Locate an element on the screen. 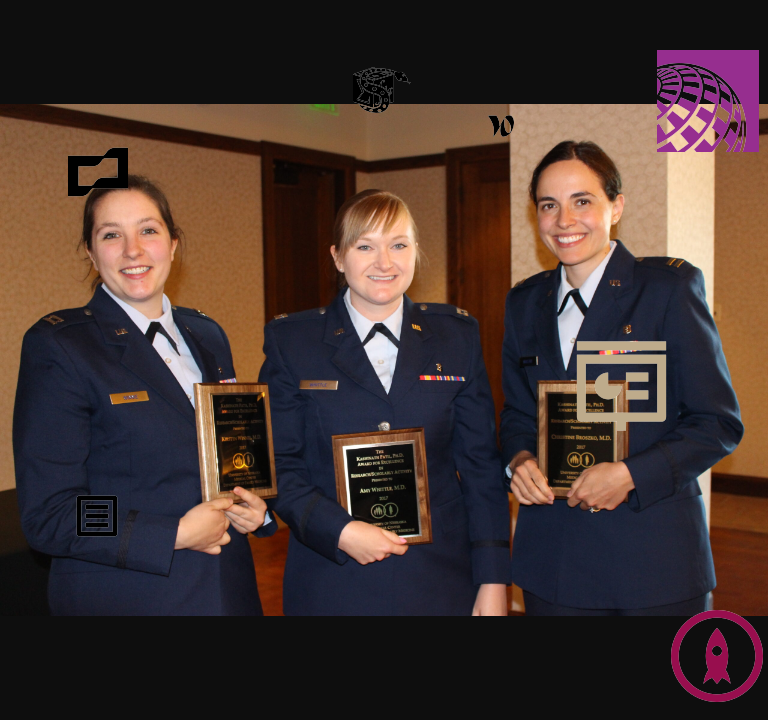 Image resolution: width=768 pixels, height=720 pixels. open the Brex financial management app is located at coordinates (98, 172).